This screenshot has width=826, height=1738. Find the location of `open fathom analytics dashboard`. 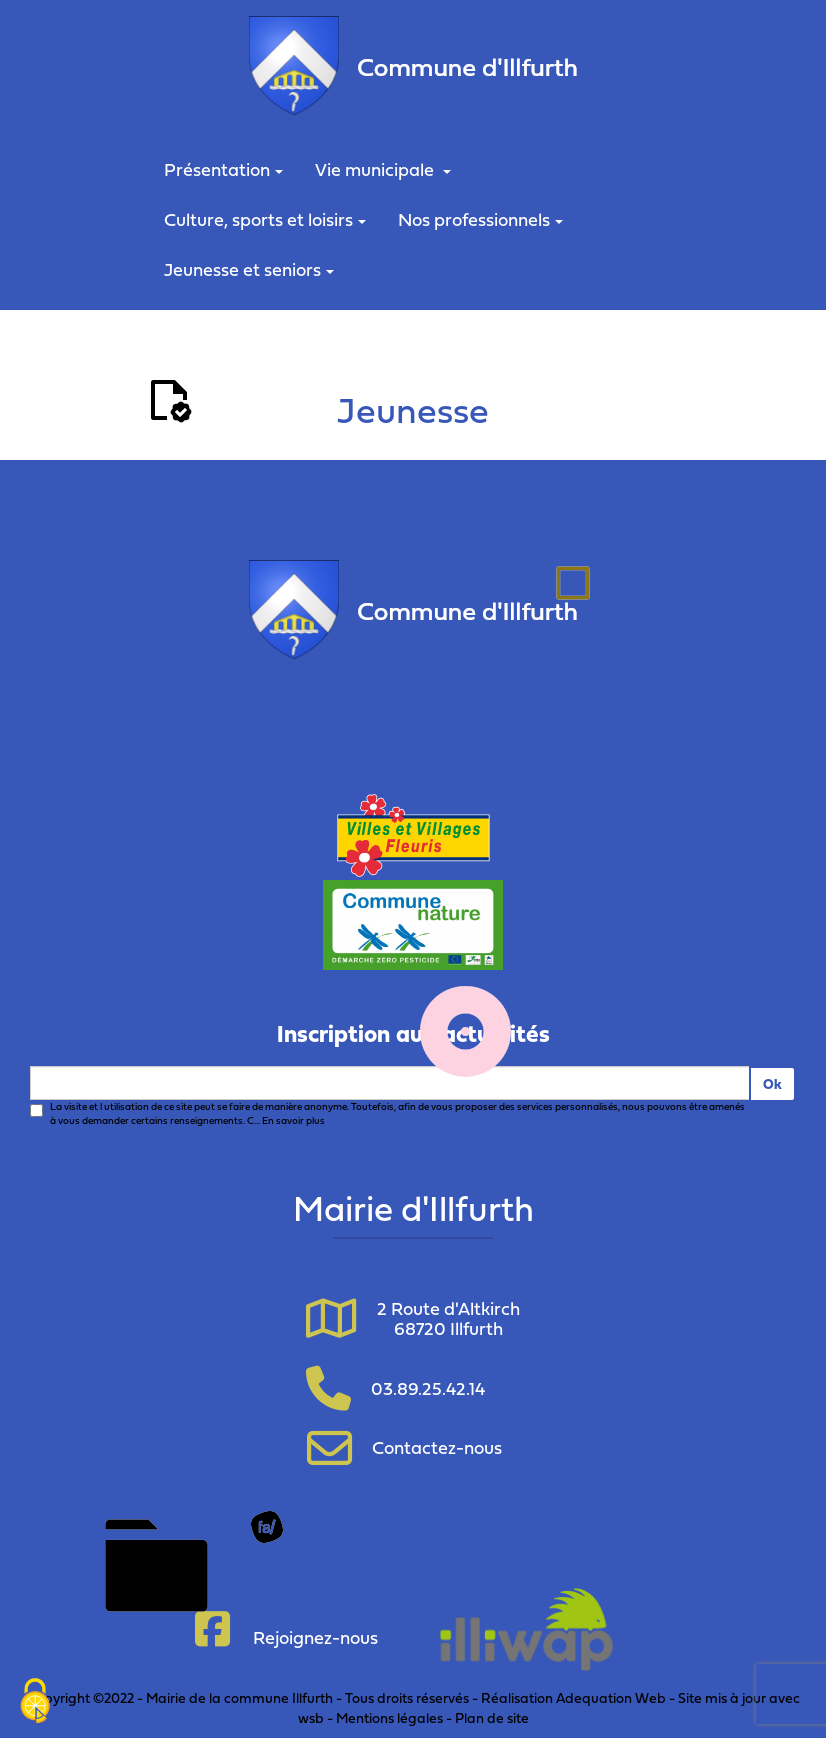

open fathom analytics dashboard is located at coordinates (267, 1527).